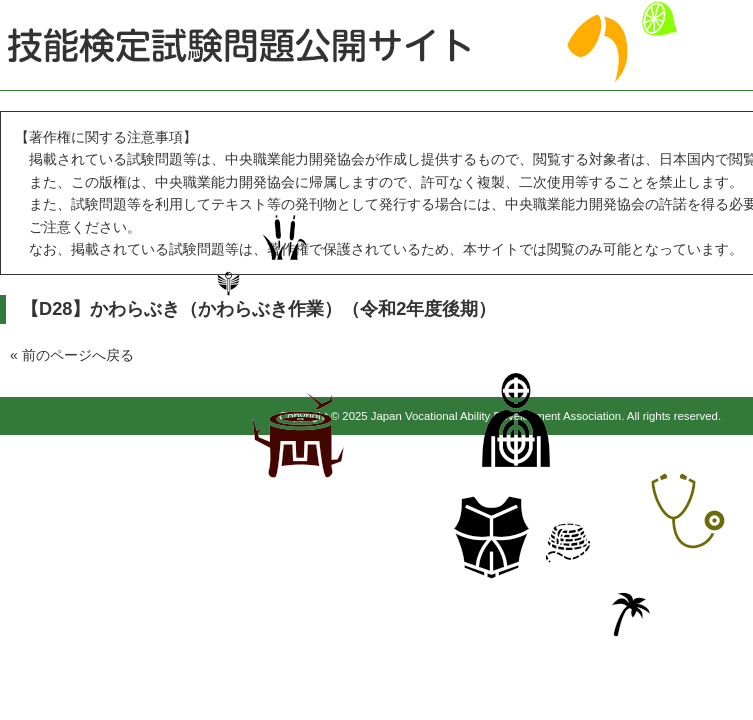  I want to click on select a royal or mythical staff weapon, so click(228, 283).